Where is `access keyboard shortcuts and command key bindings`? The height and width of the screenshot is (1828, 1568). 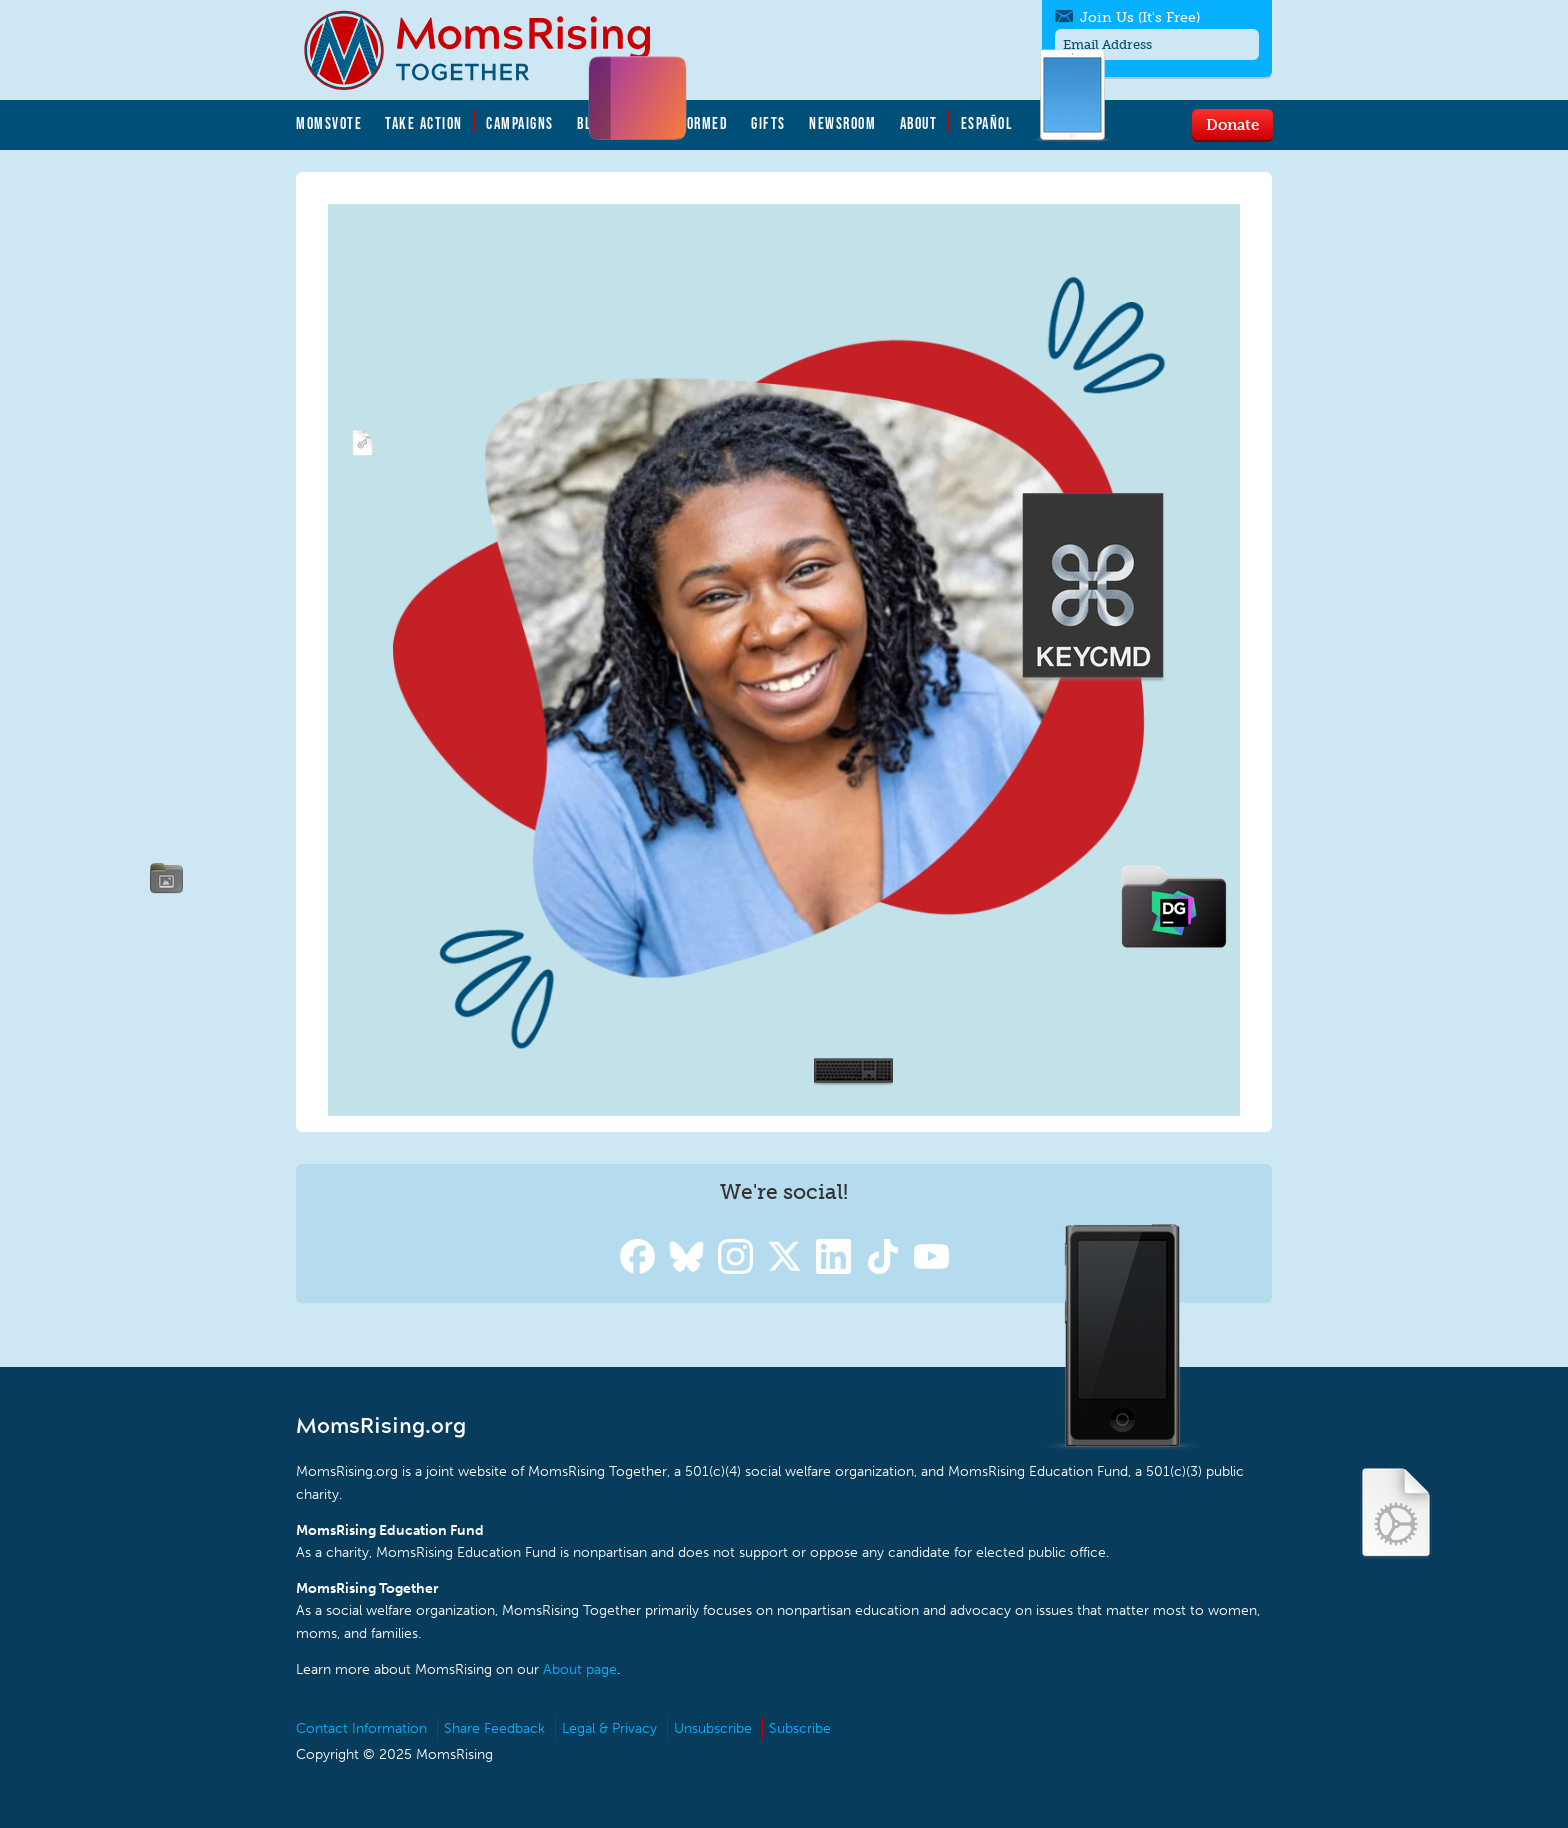
access keyboard shortcuts and command key bindings is located at coordinates (1093, 590).